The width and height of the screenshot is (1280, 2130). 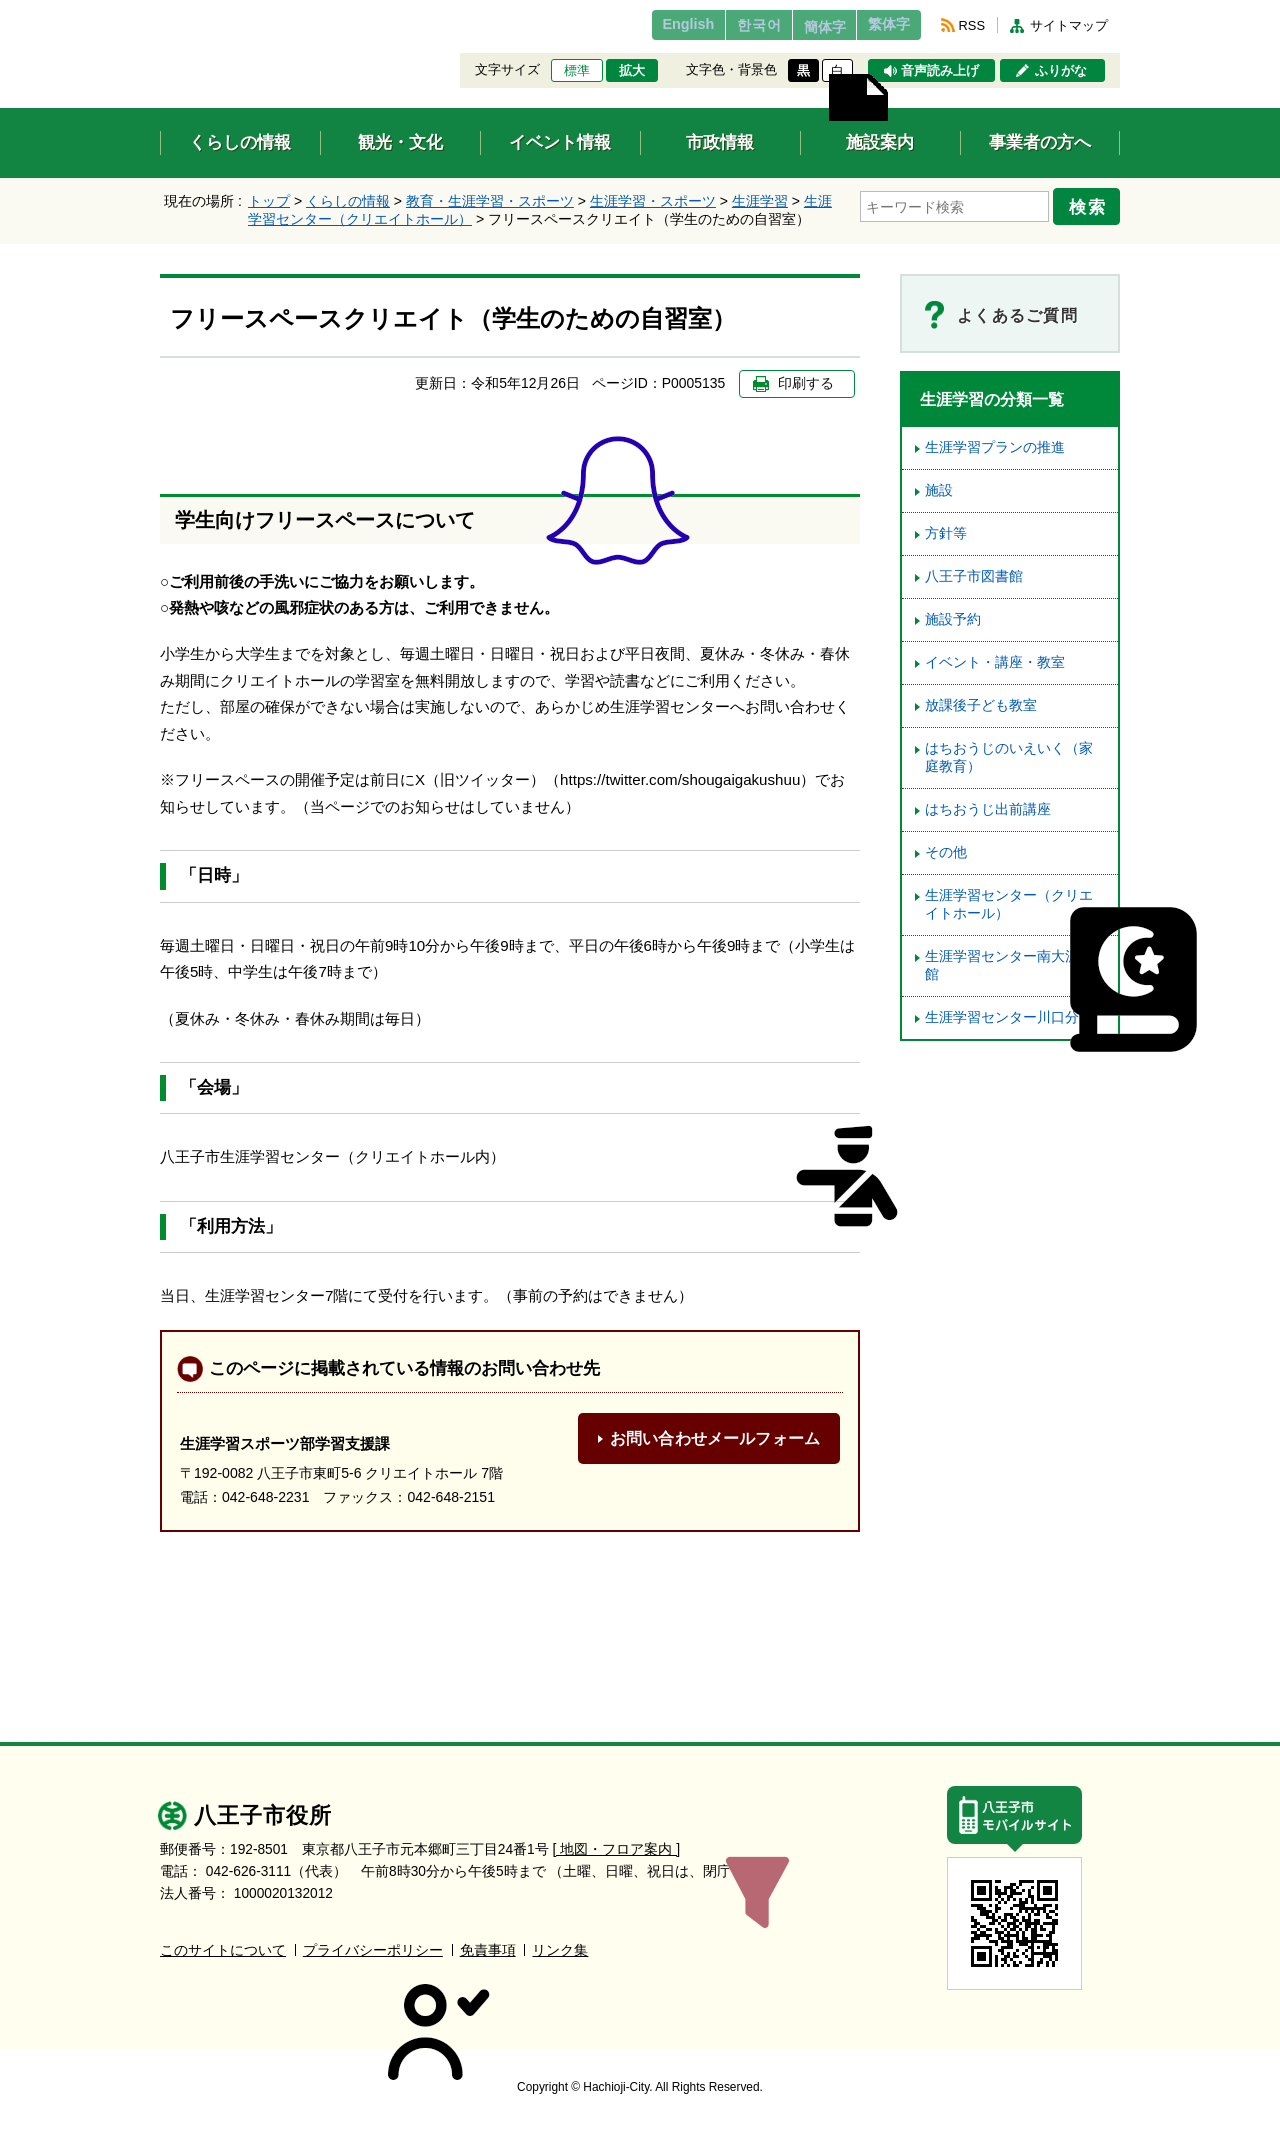 What do you see at coordinates (436, 2032) in the screenshot?
I see `user verification complete` at bounding box center [436, 2032].